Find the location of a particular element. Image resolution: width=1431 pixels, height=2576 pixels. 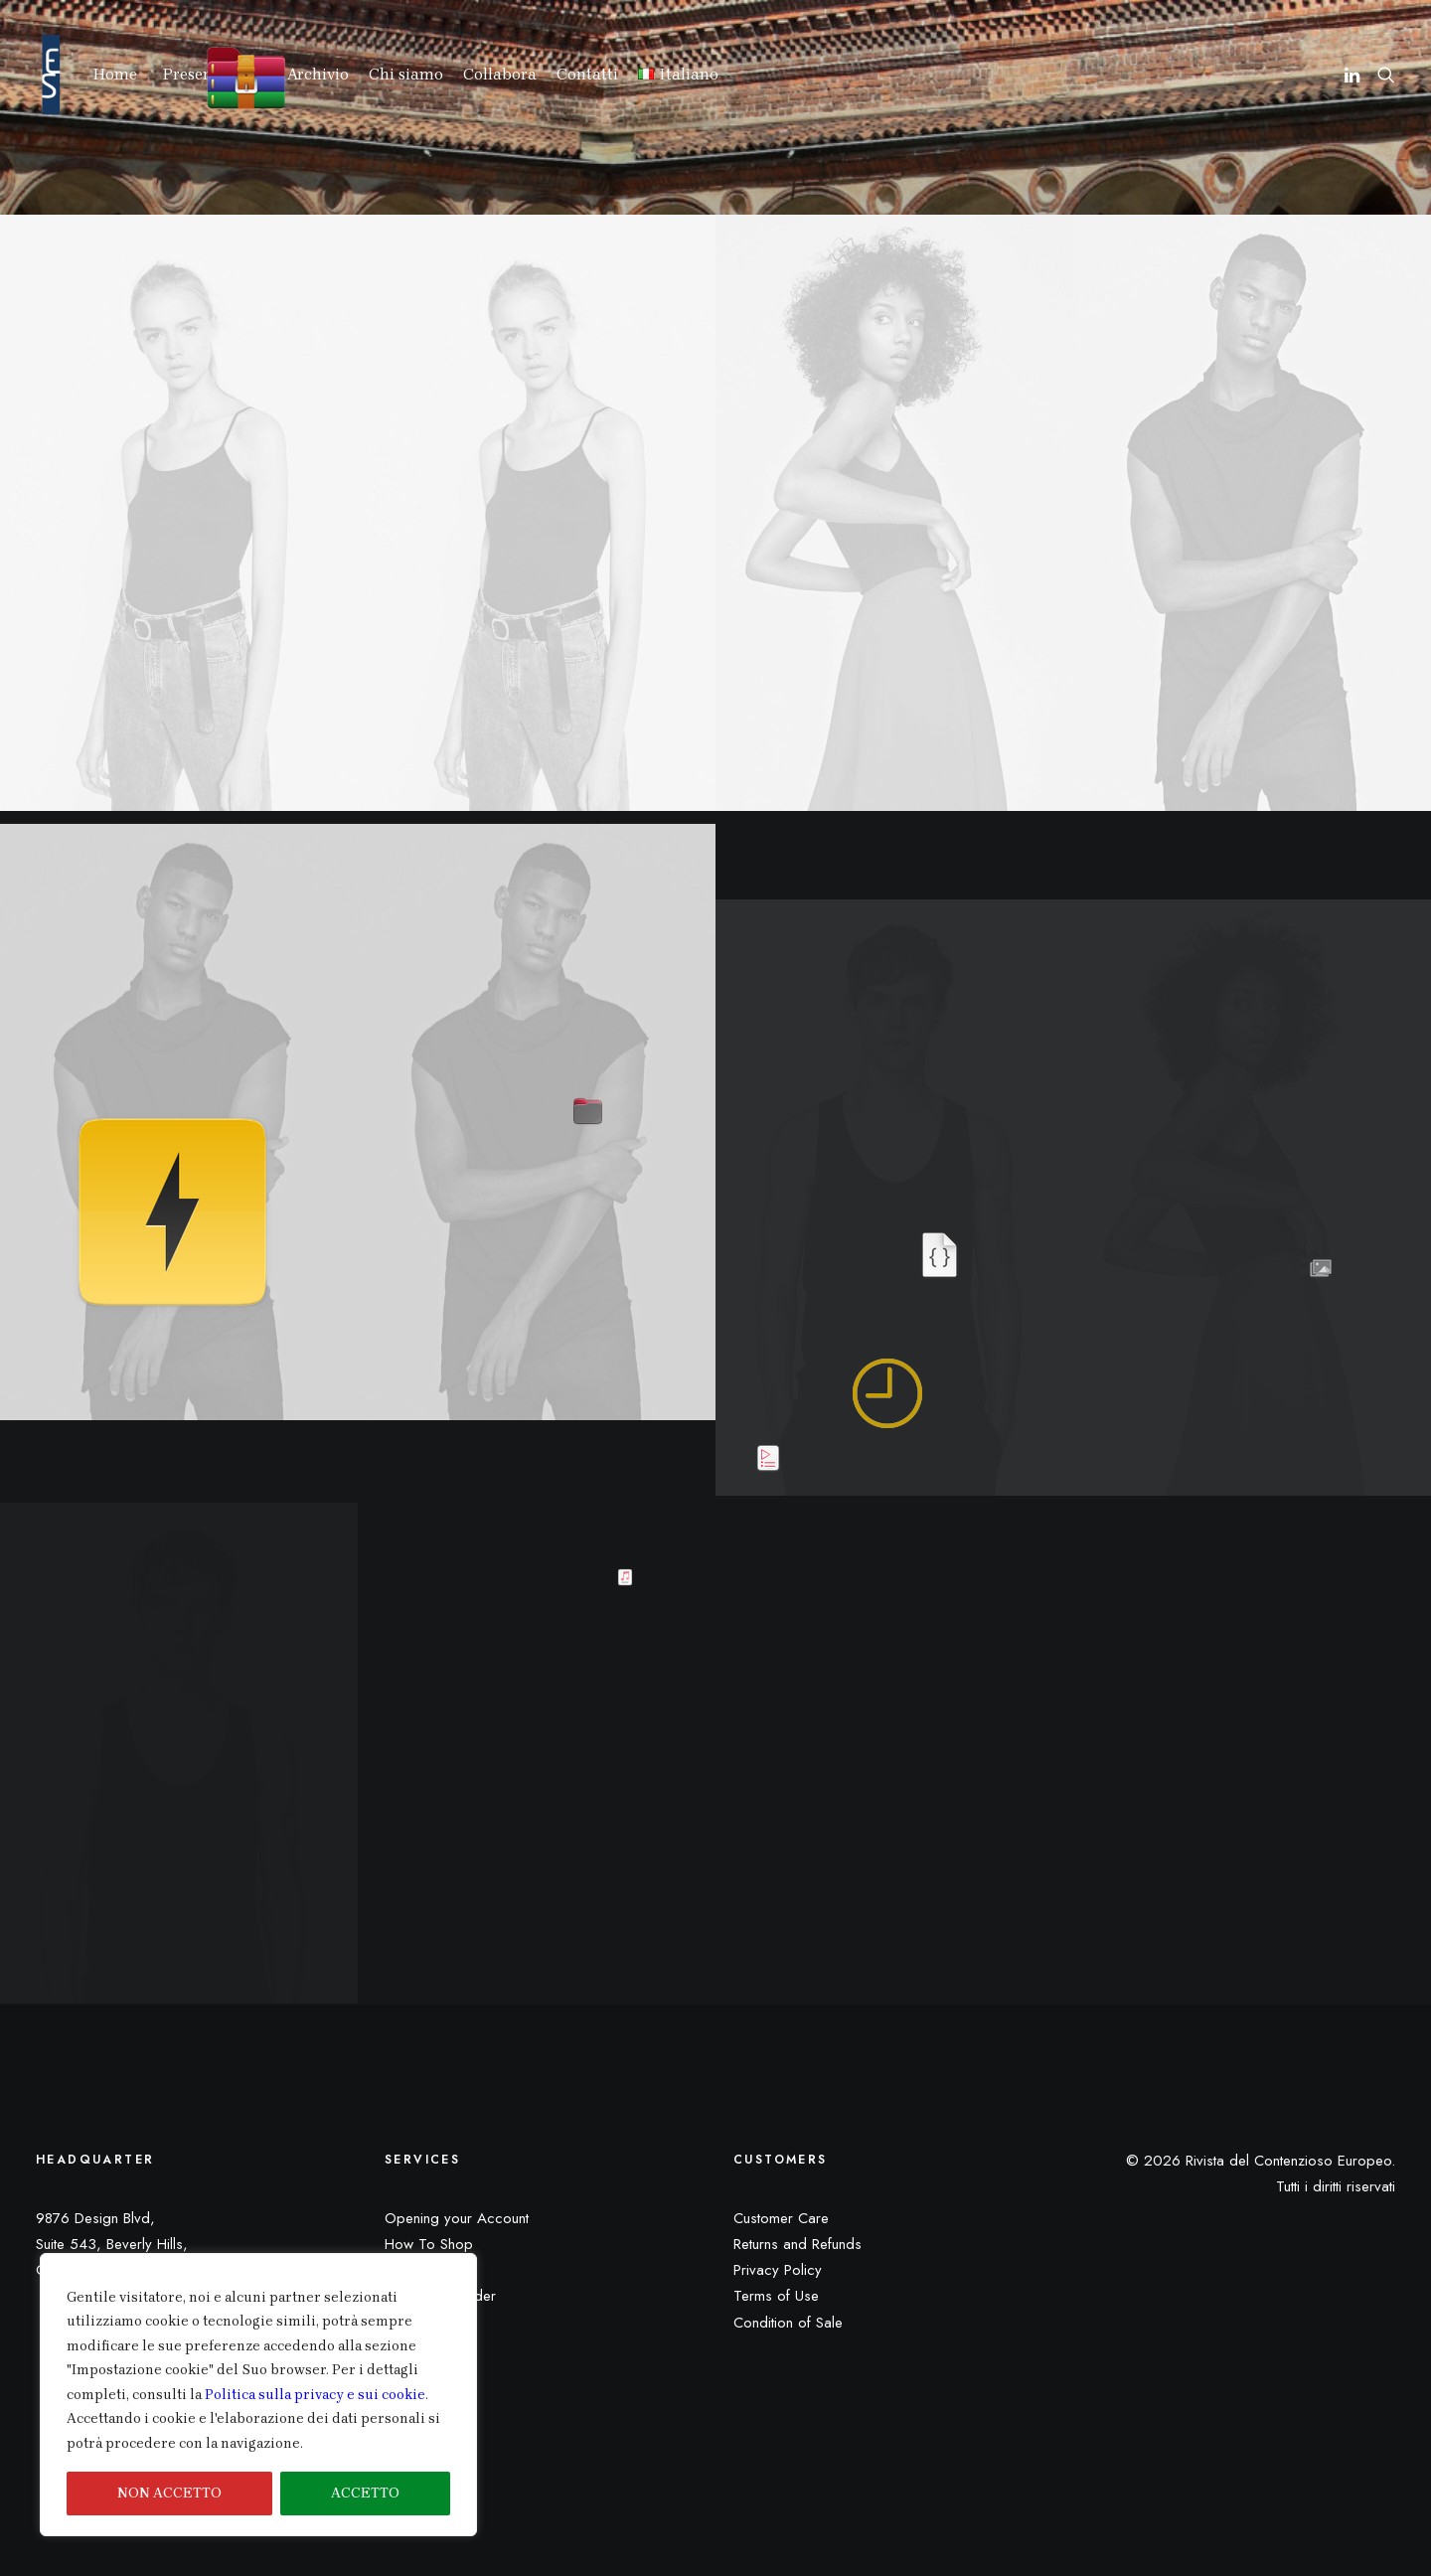

a blank or empty script file is located at coordinates (939, 1255).